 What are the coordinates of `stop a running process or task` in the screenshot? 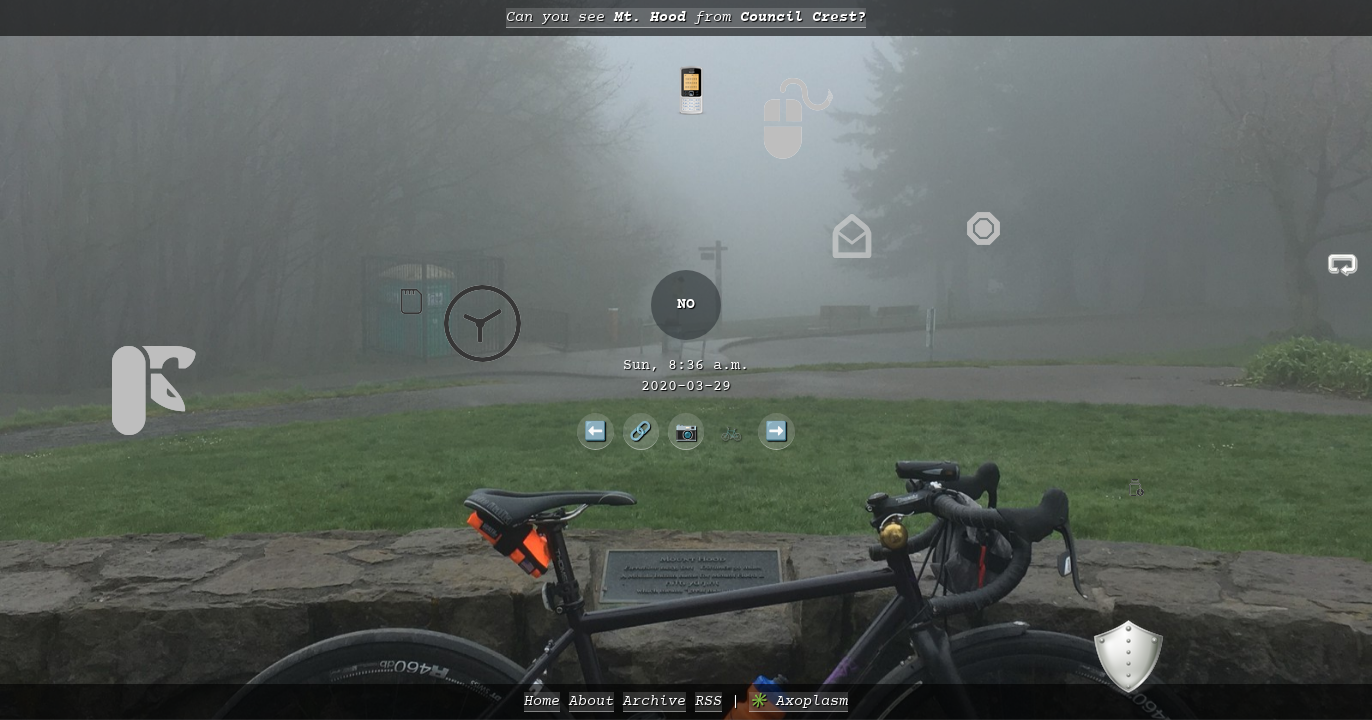 It's located at (983, 228).